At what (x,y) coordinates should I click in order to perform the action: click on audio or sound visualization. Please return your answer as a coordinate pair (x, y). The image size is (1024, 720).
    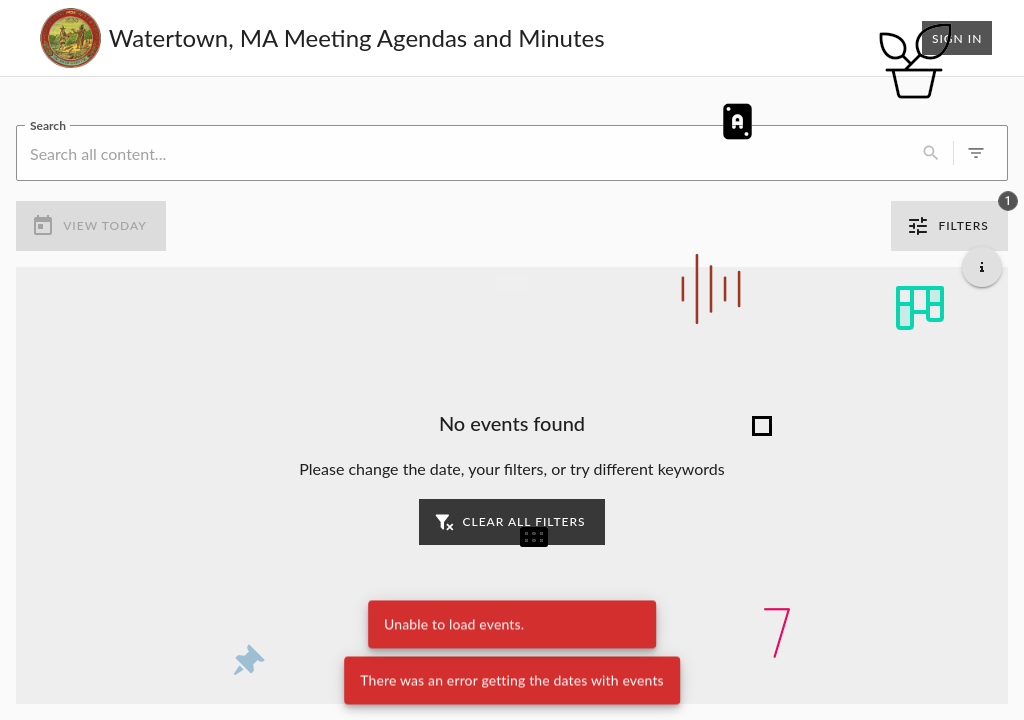
    Looking at the image, I should click on (711, 289).